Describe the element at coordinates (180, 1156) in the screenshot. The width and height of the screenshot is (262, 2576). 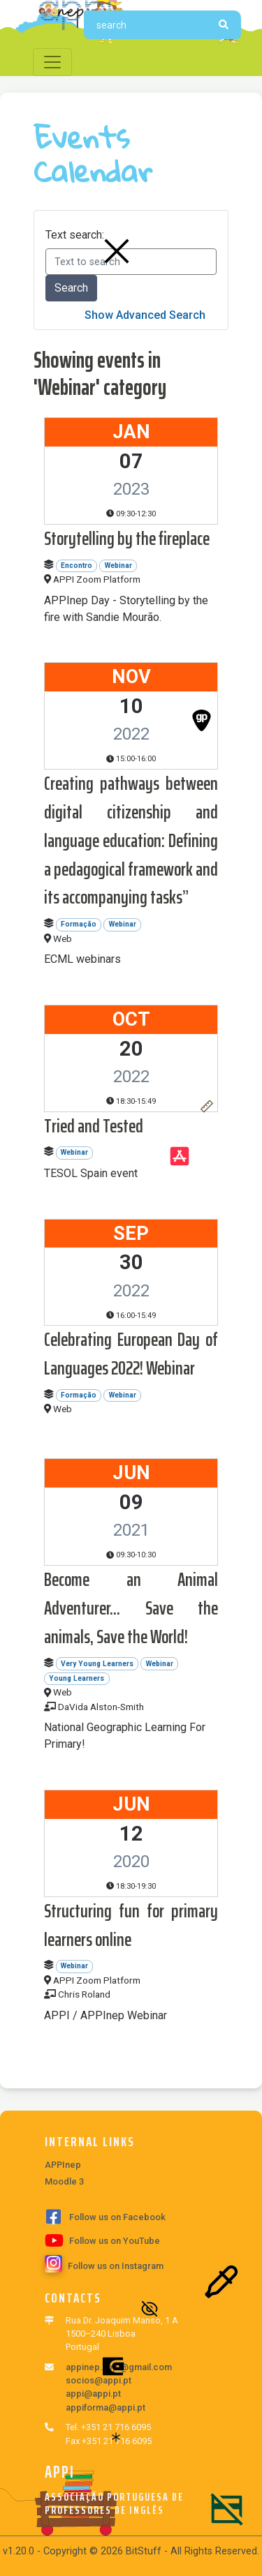
I see `open the apple app store` at that location.